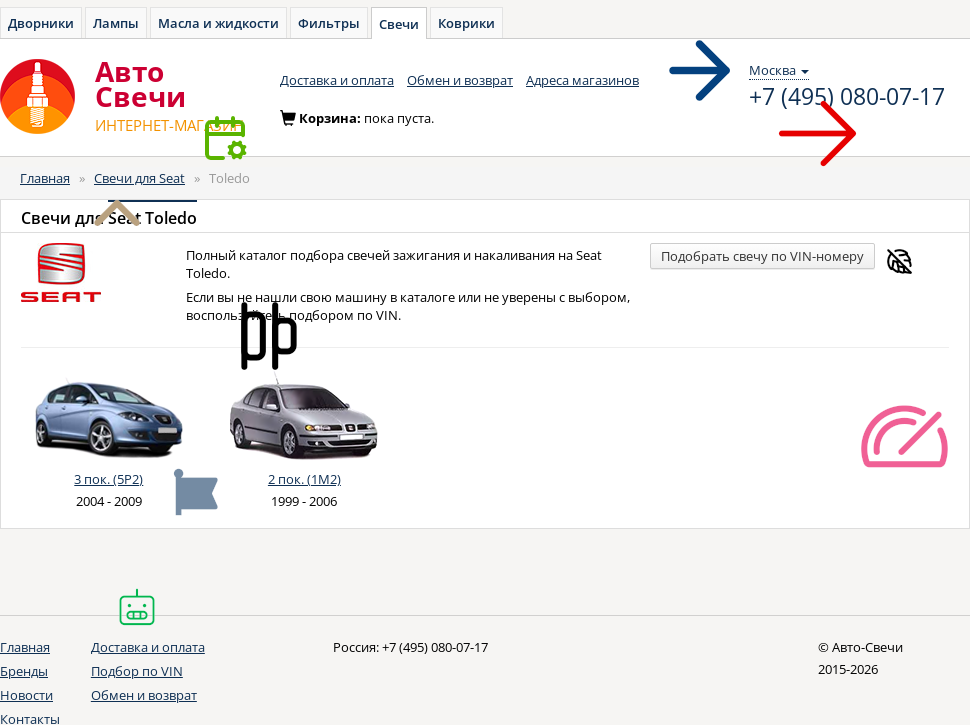 The height and width of the screenshot is (725, 970). What do you see at coordinates (817, 133) in the screenshot?
I see `navigate to the next item or page` at bounding box center [817, 133].